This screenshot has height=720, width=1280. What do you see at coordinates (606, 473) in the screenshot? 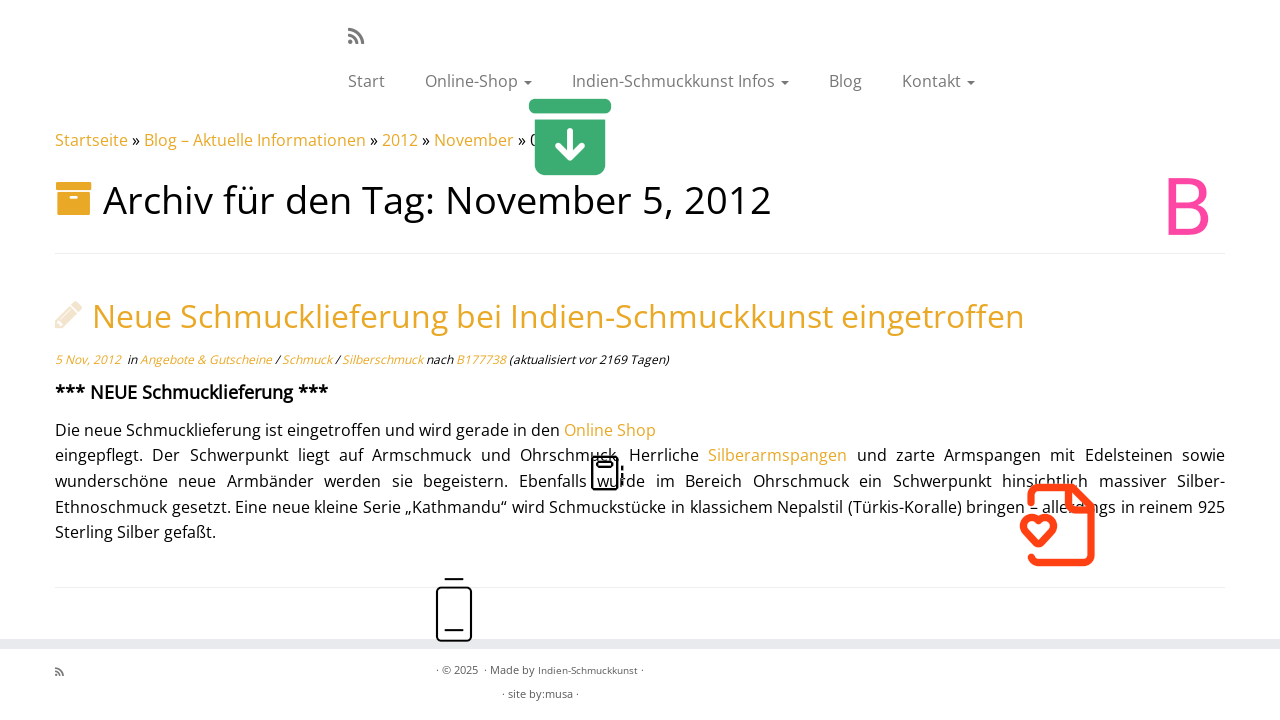
I see `open notebook or journal view` at bounding box center [606, 473].